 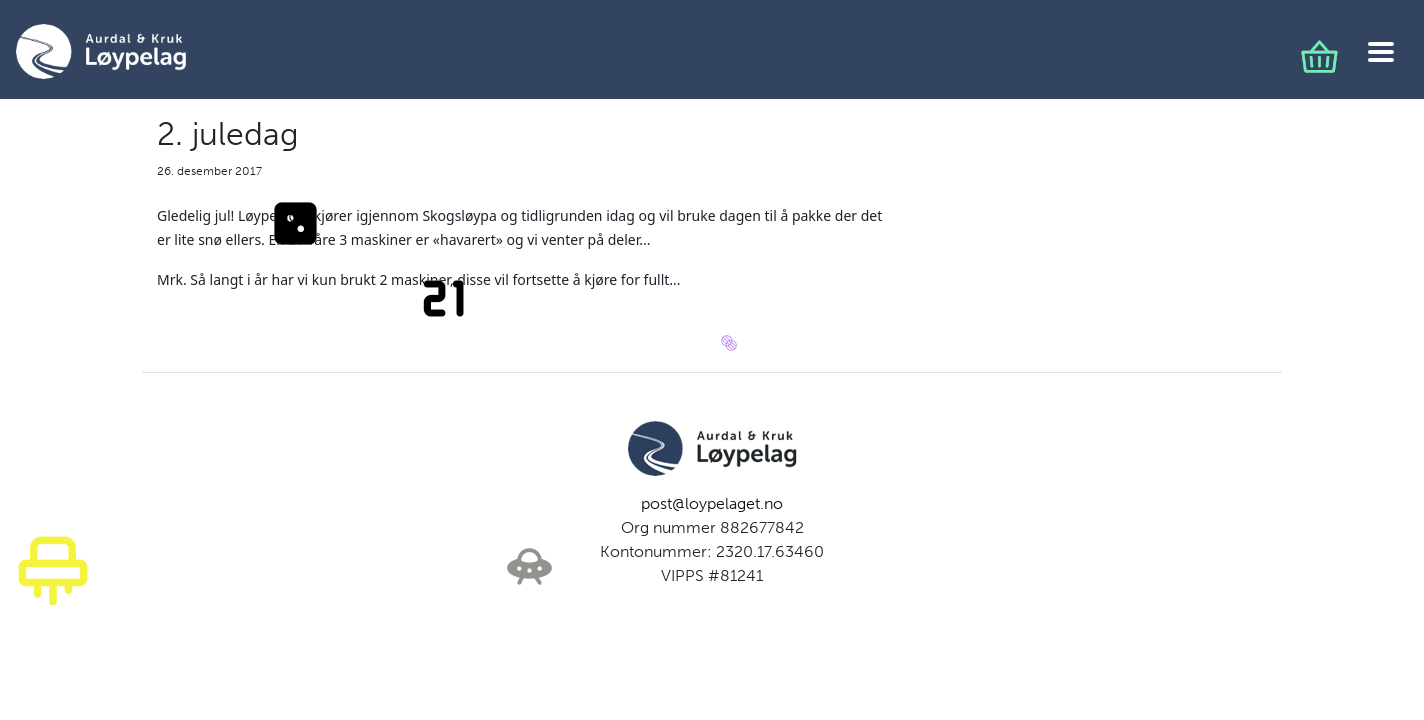 What do you see at coordinates (529, 566) in the screenshot?
I see `access sci-fi or space-themed content` at bounding box center [529, 566].